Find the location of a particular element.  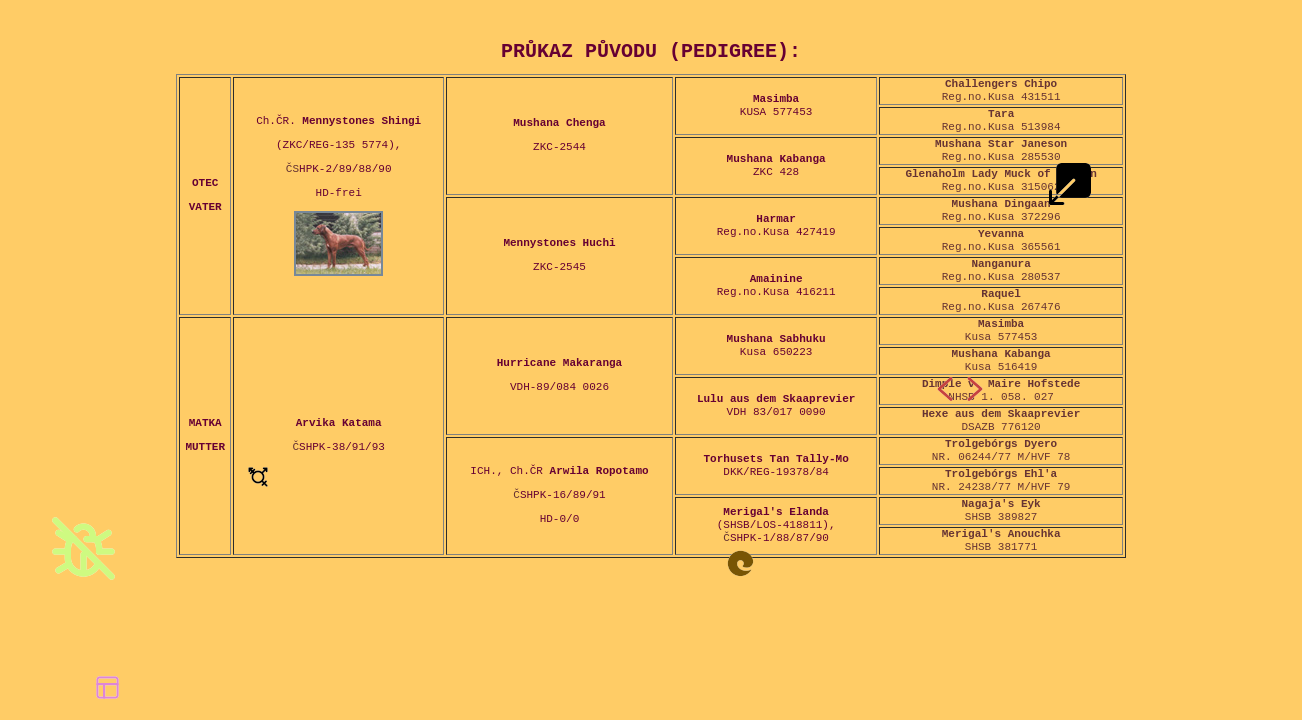

indicates transgender identity option is located at coordinates (258, 477).